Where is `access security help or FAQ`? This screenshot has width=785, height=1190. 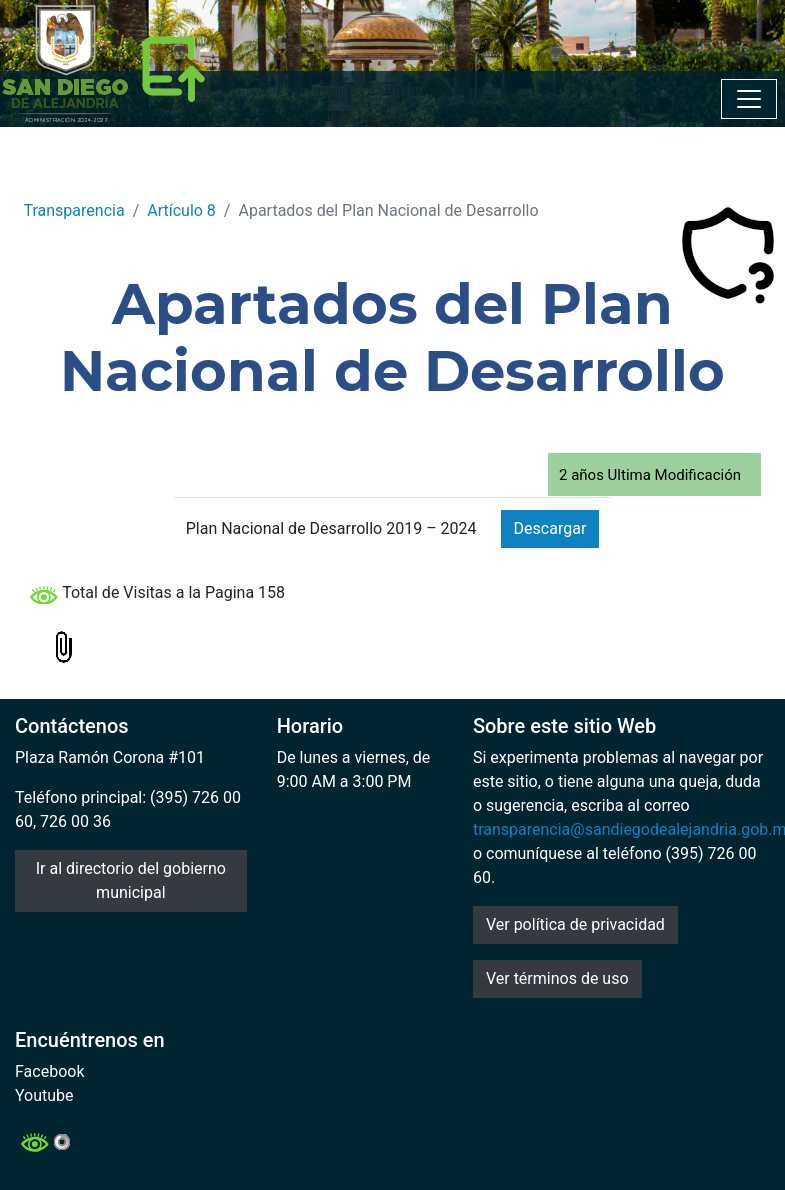 access security help or FAQ is located at coordinates (728, 253).